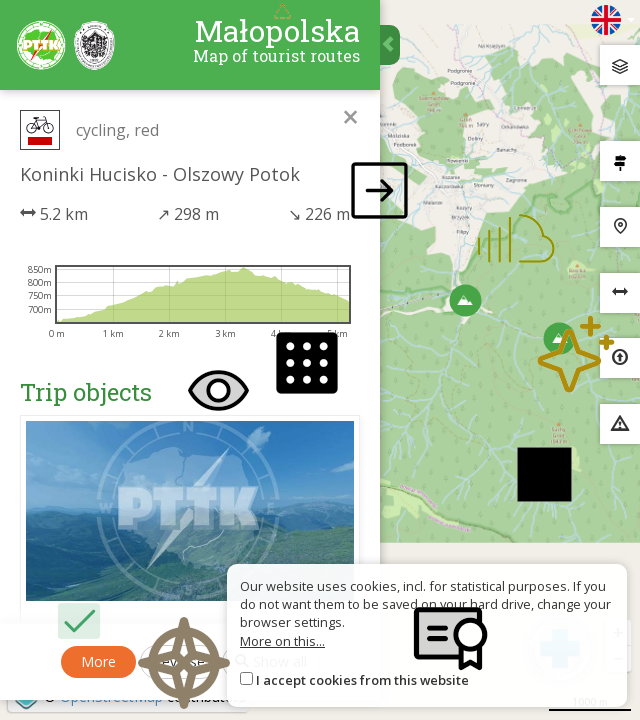 Image resolution: width=640 pixels, height=720 pixels. What do you see at coordinates (282, 11) in the screenshot?
I see `indicates a draft or incomplete state` at bounding box center [282, 11].